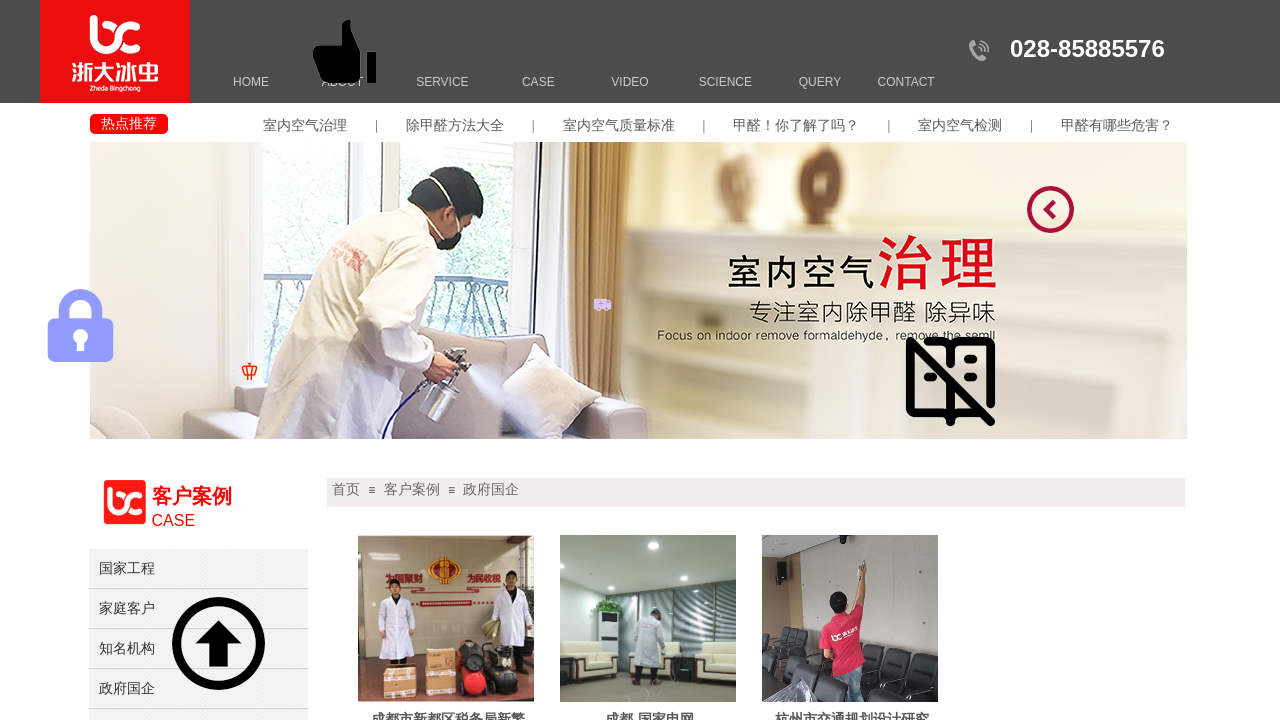 The height and width of the screenshot is (720, 1280). Describe the element at coordinates (80, 325) in the screenshot. I see `indicates a locked or secured item` at that location.